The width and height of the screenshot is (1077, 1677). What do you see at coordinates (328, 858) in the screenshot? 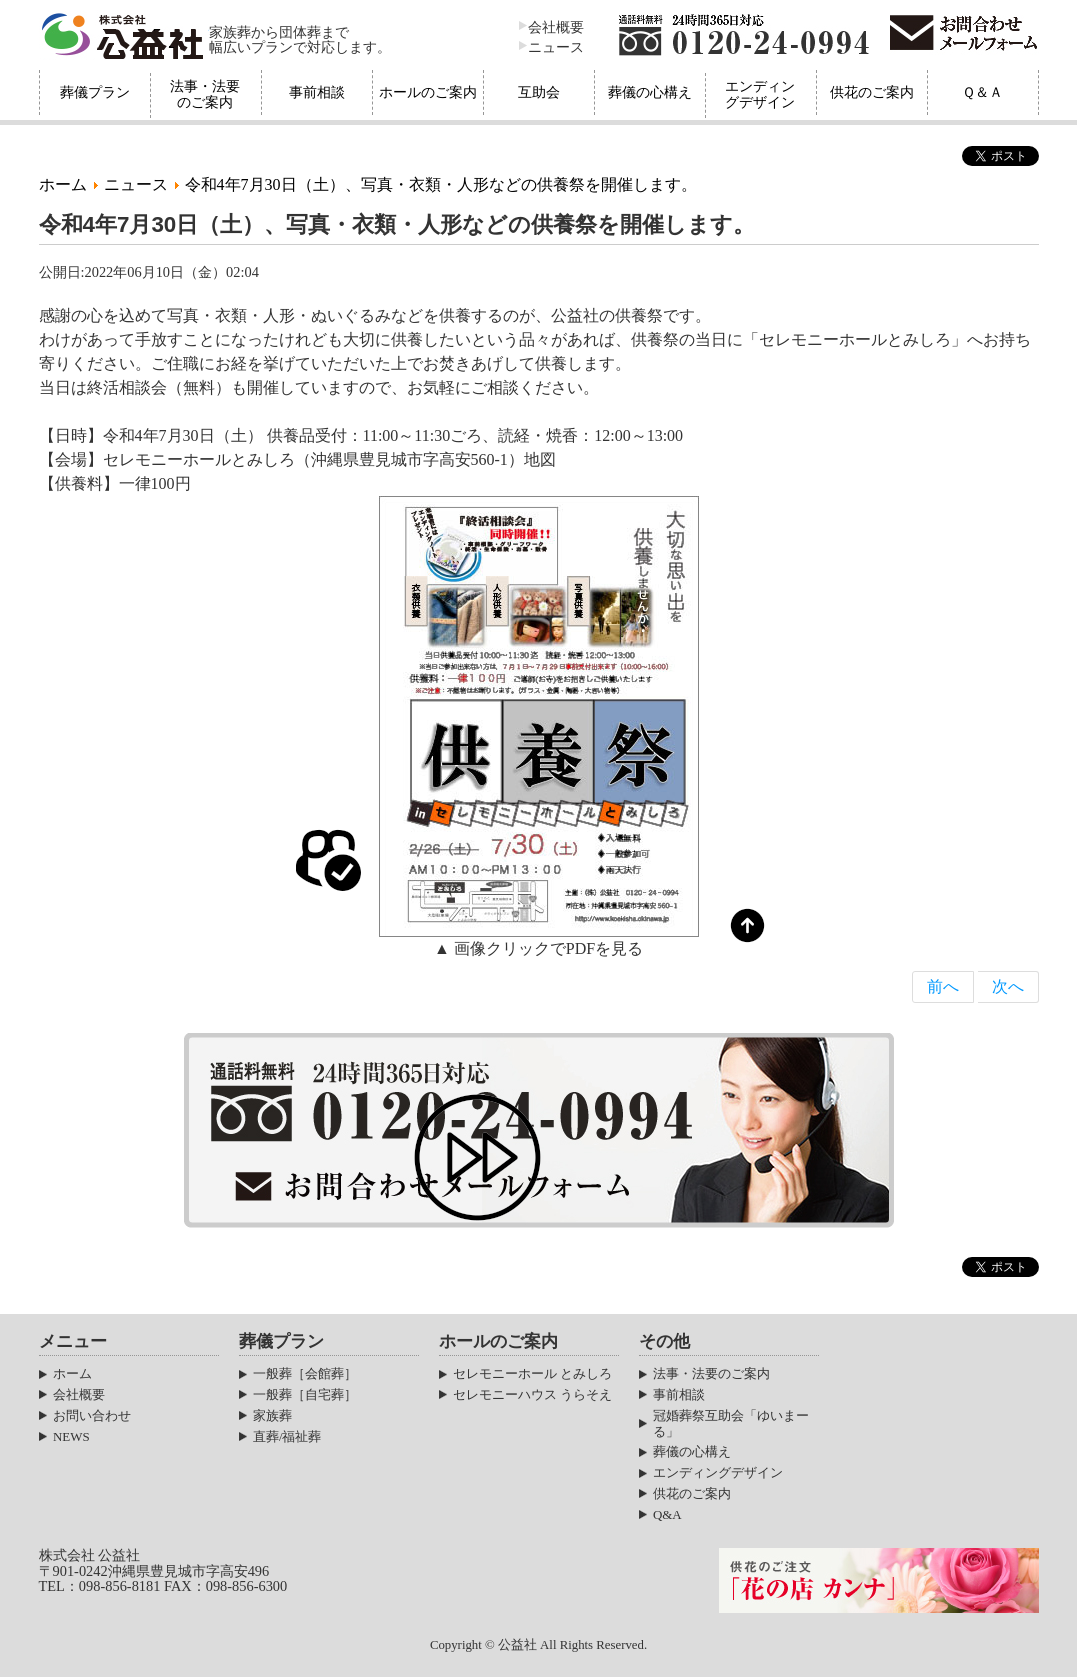
I see `github copilot connection successful` at bounding box center [328, 858].